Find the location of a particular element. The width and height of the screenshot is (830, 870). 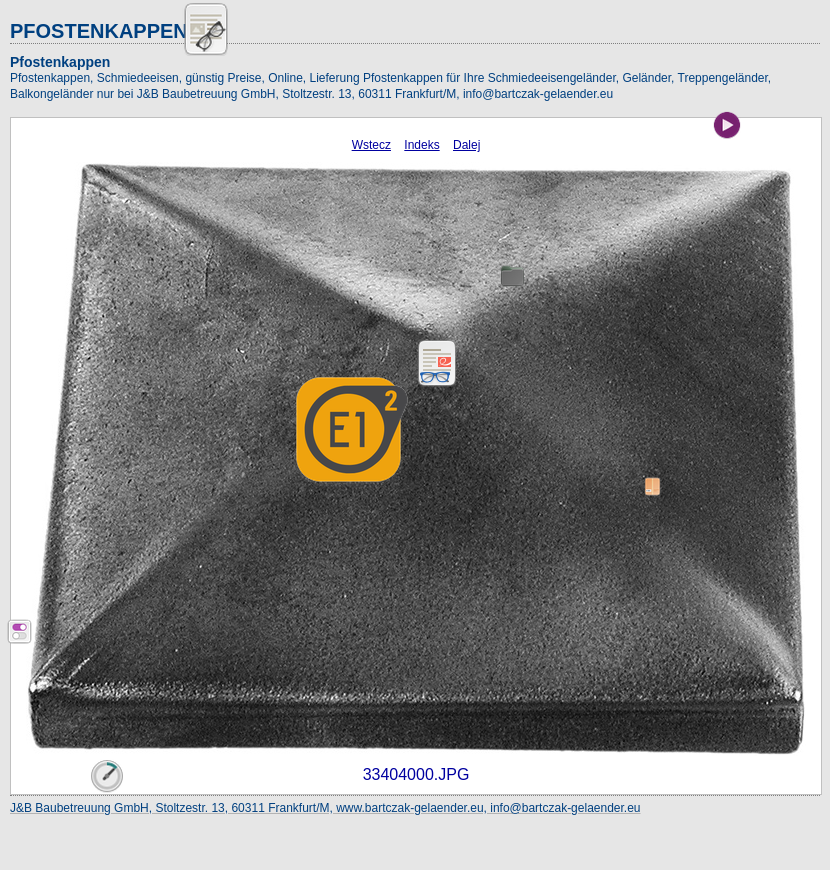

a package or archive file type is located at coordinates (652, 486).